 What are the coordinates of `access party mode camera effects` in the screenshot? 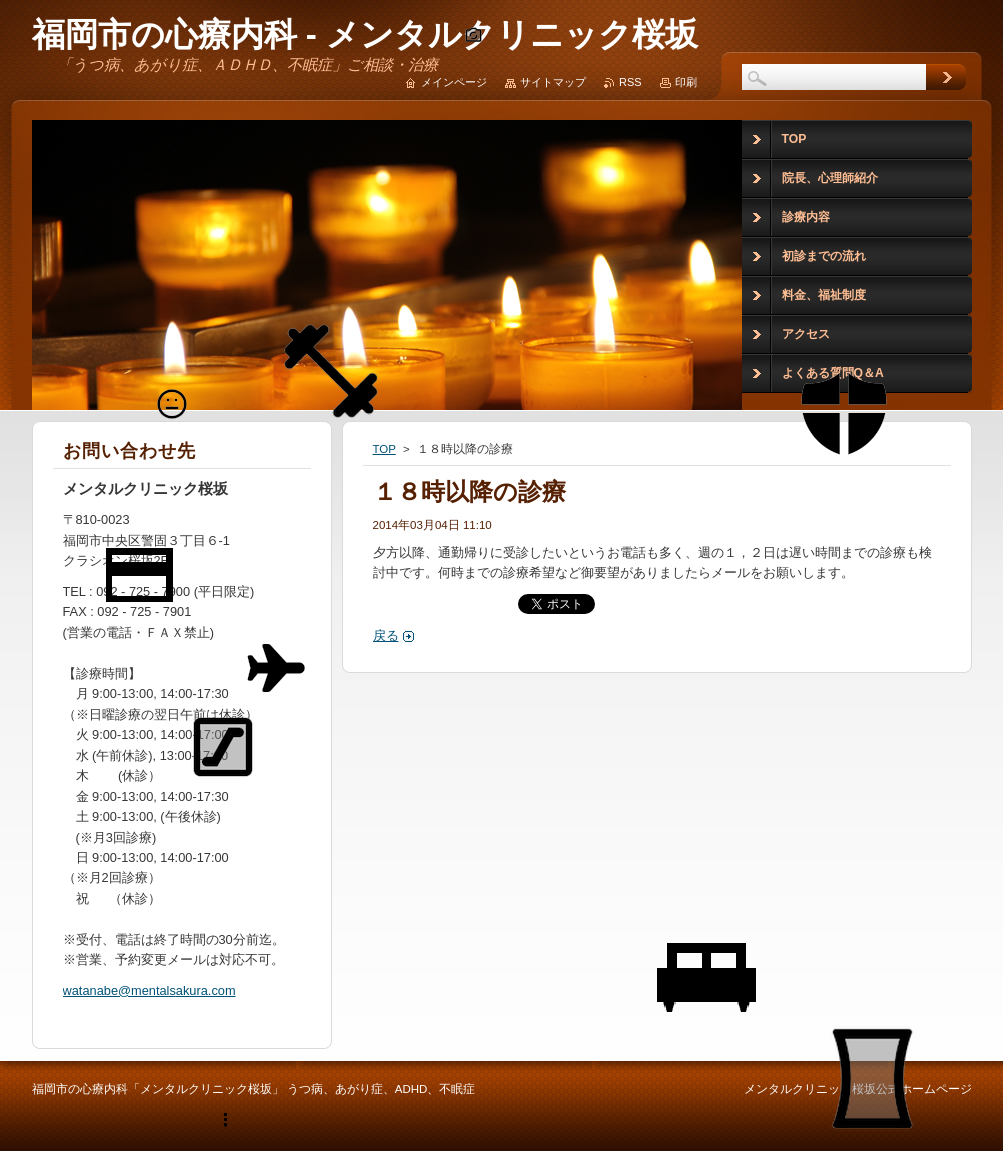 It's located at (473, 35).